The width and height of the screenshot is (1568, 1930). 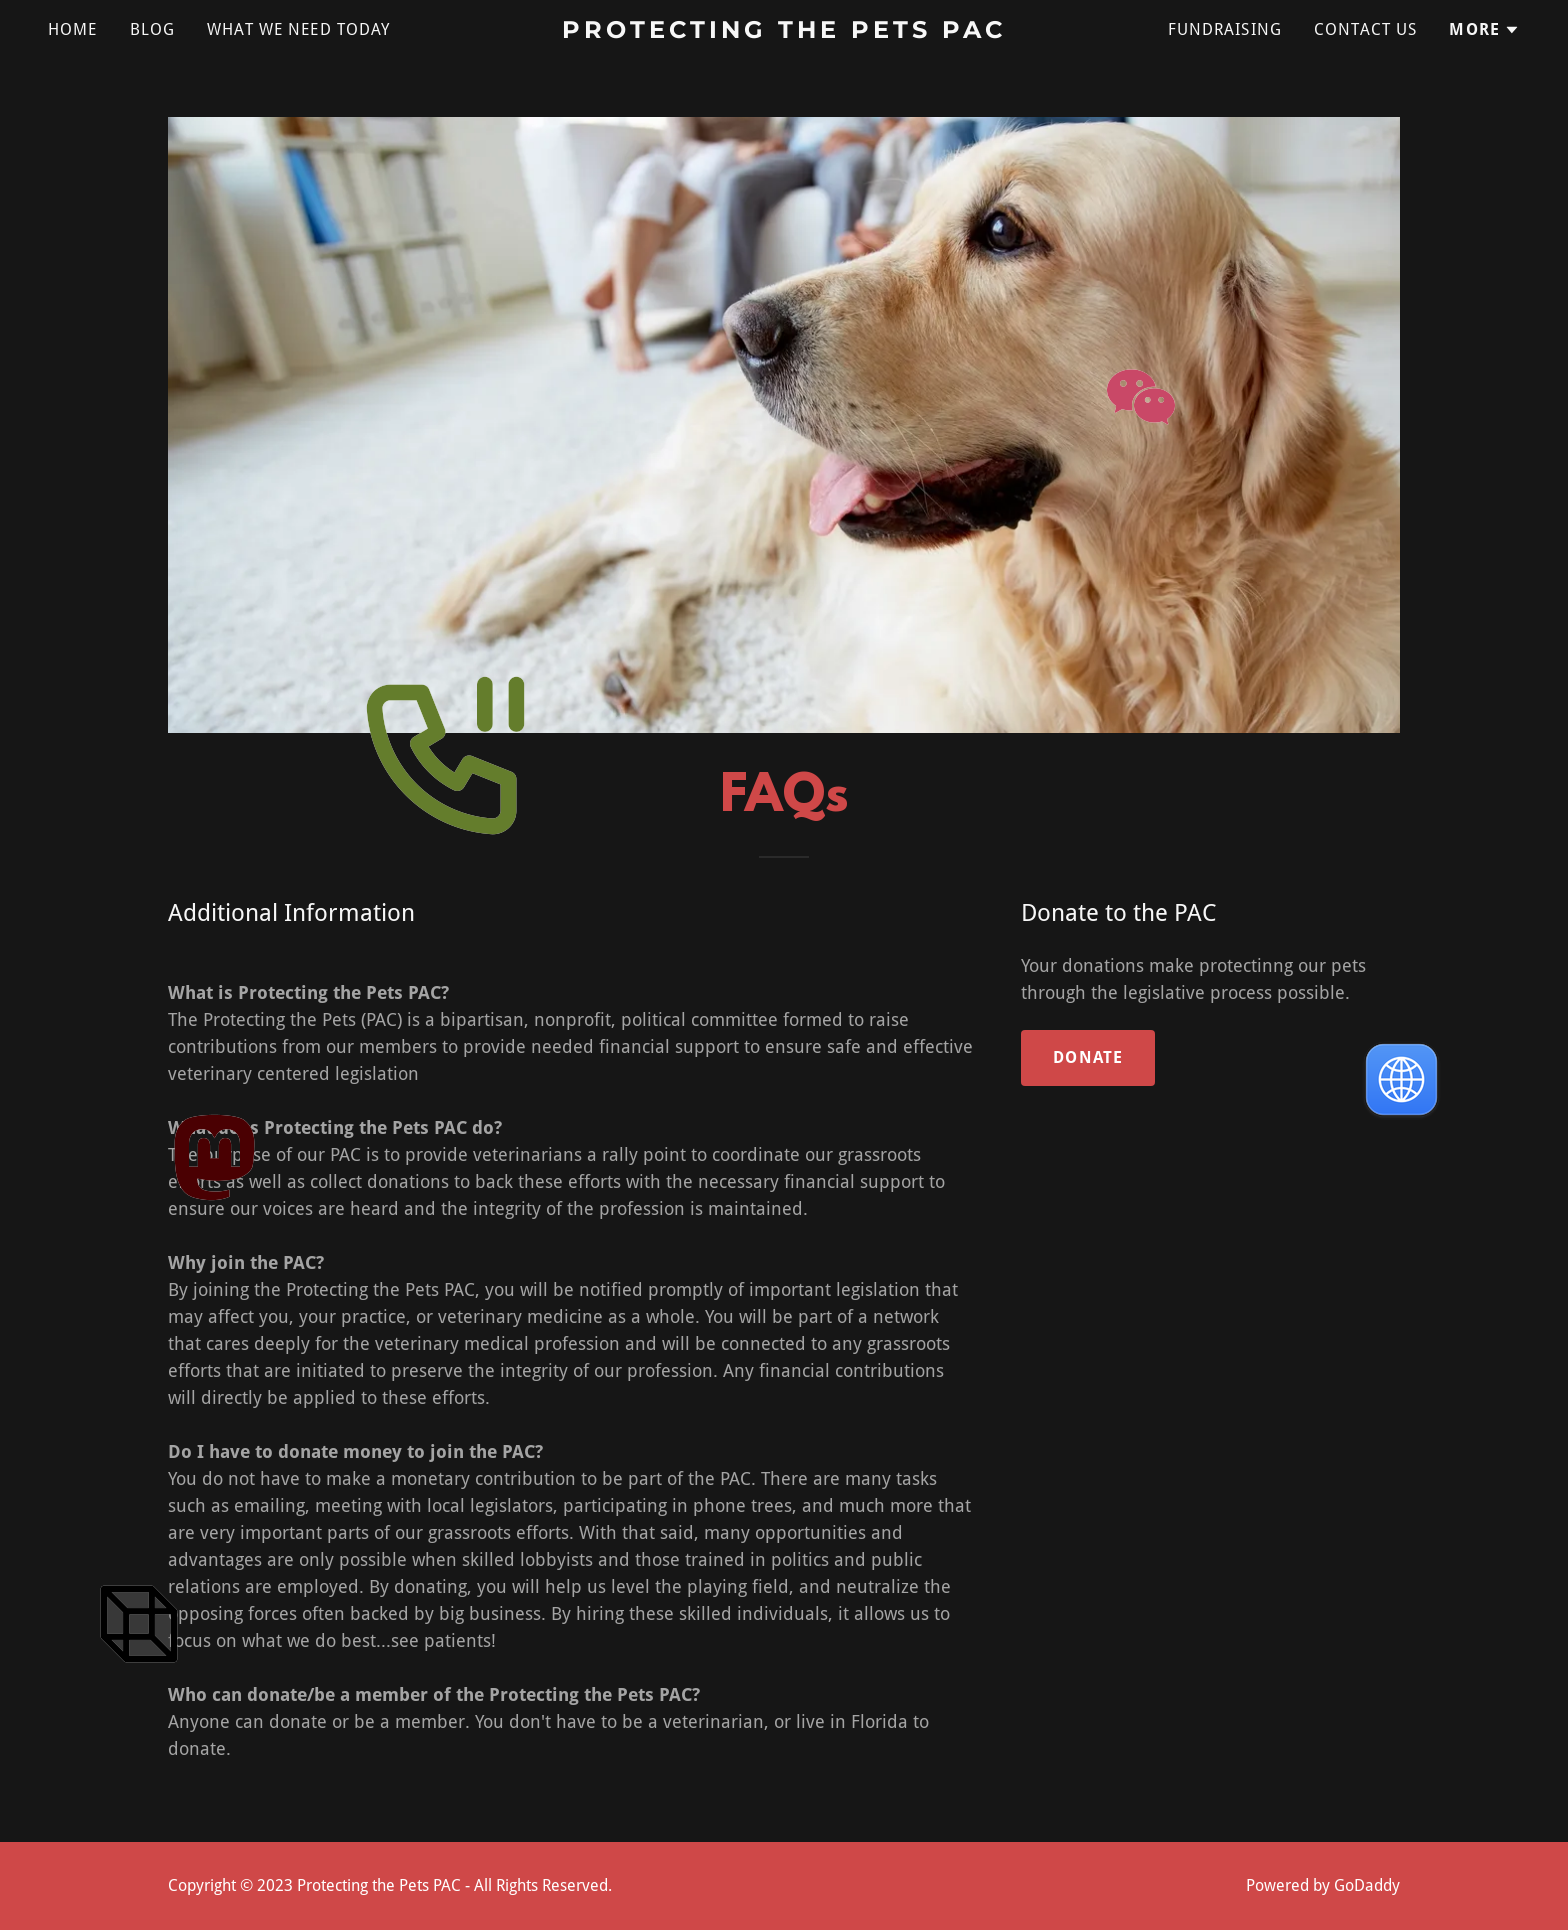 I want to click on open WeChat messaging app, so click(x=1141, y=397).